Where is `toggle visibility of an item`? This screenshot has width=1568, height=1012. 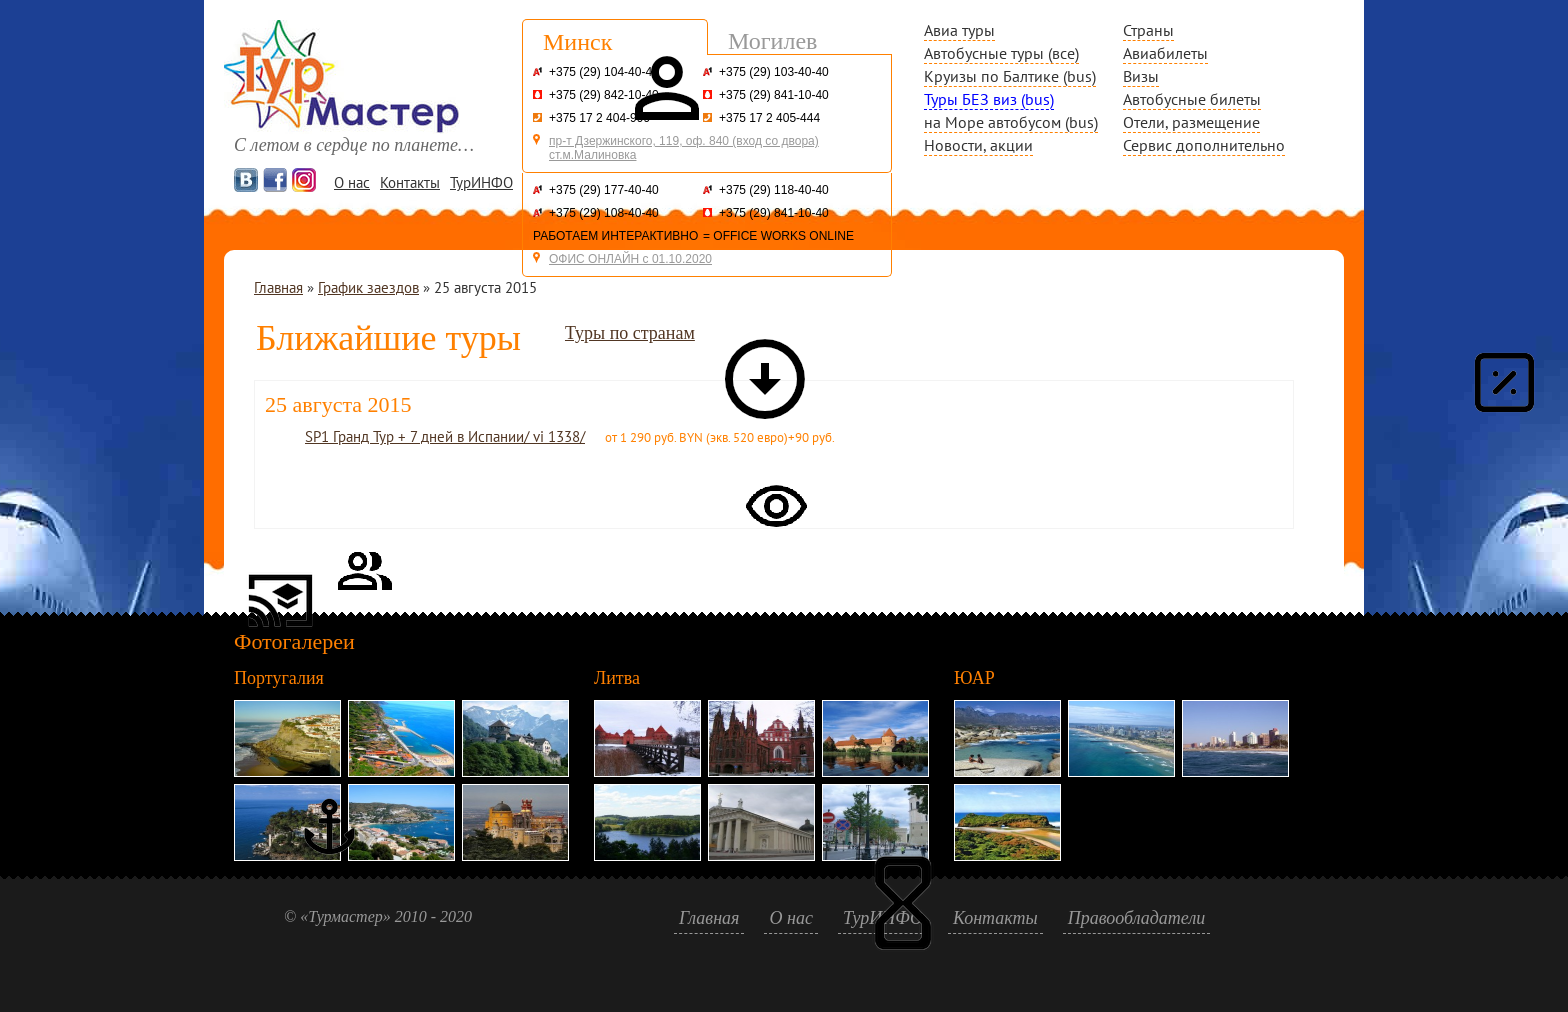
toggle visibility of an item is located at coordinates (776, 507).